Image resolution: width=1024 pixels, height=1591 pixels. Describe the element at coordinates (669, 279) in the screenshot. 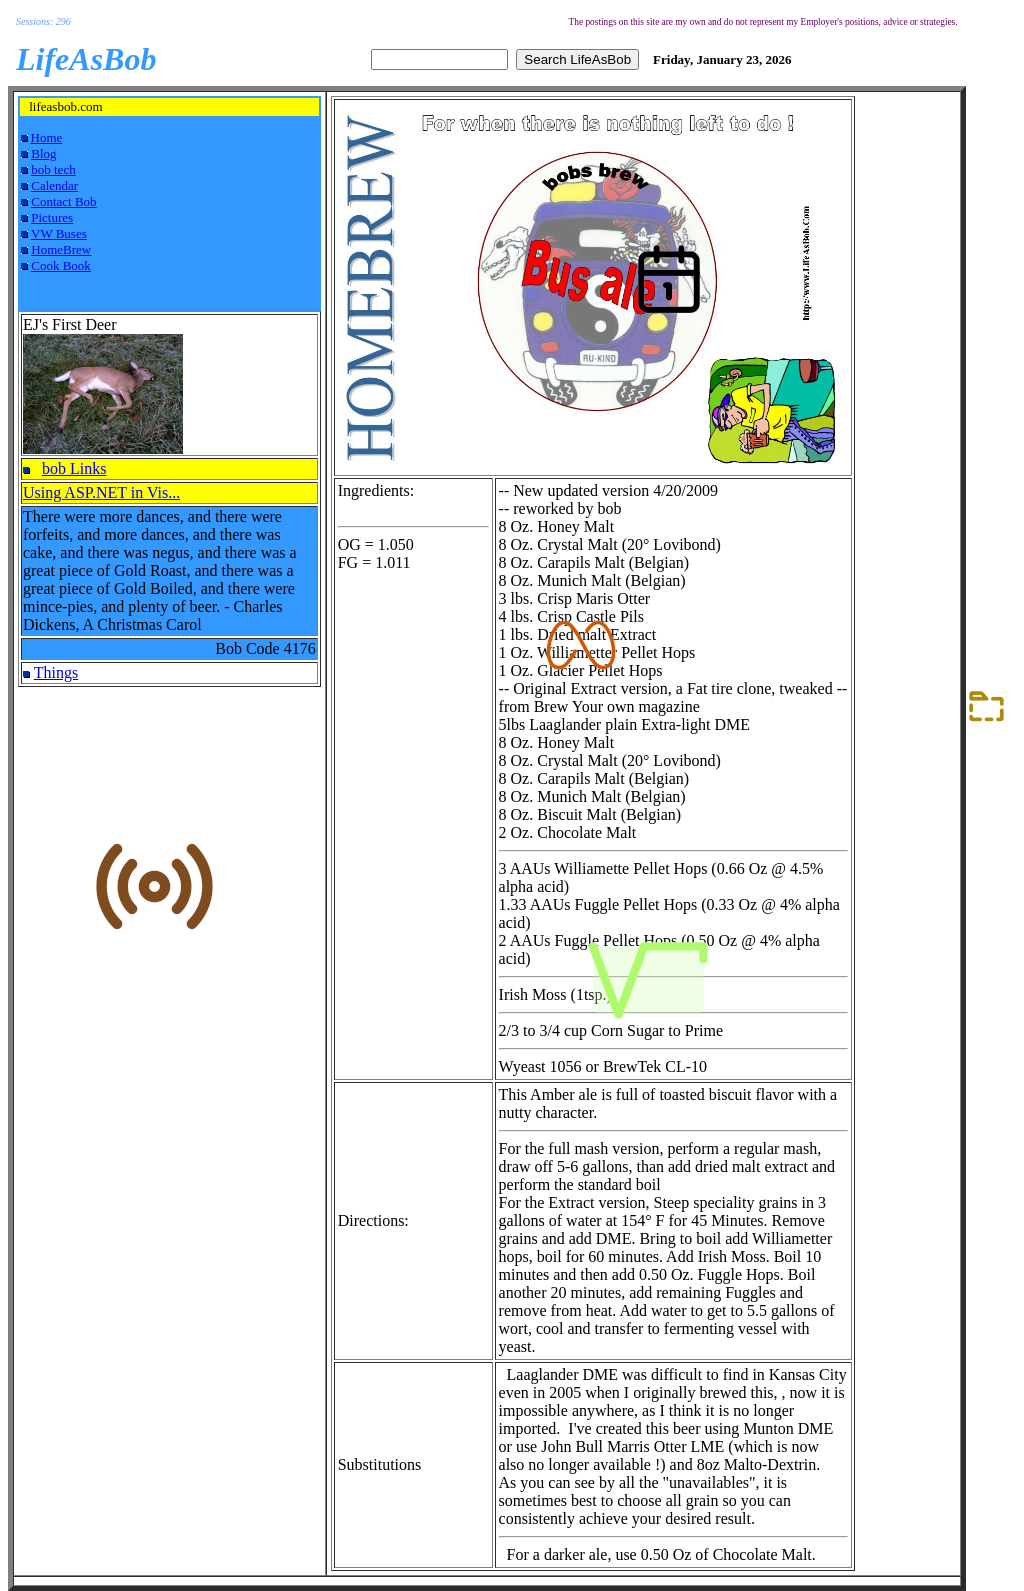

I see `view events for the first day of the month` at that location.